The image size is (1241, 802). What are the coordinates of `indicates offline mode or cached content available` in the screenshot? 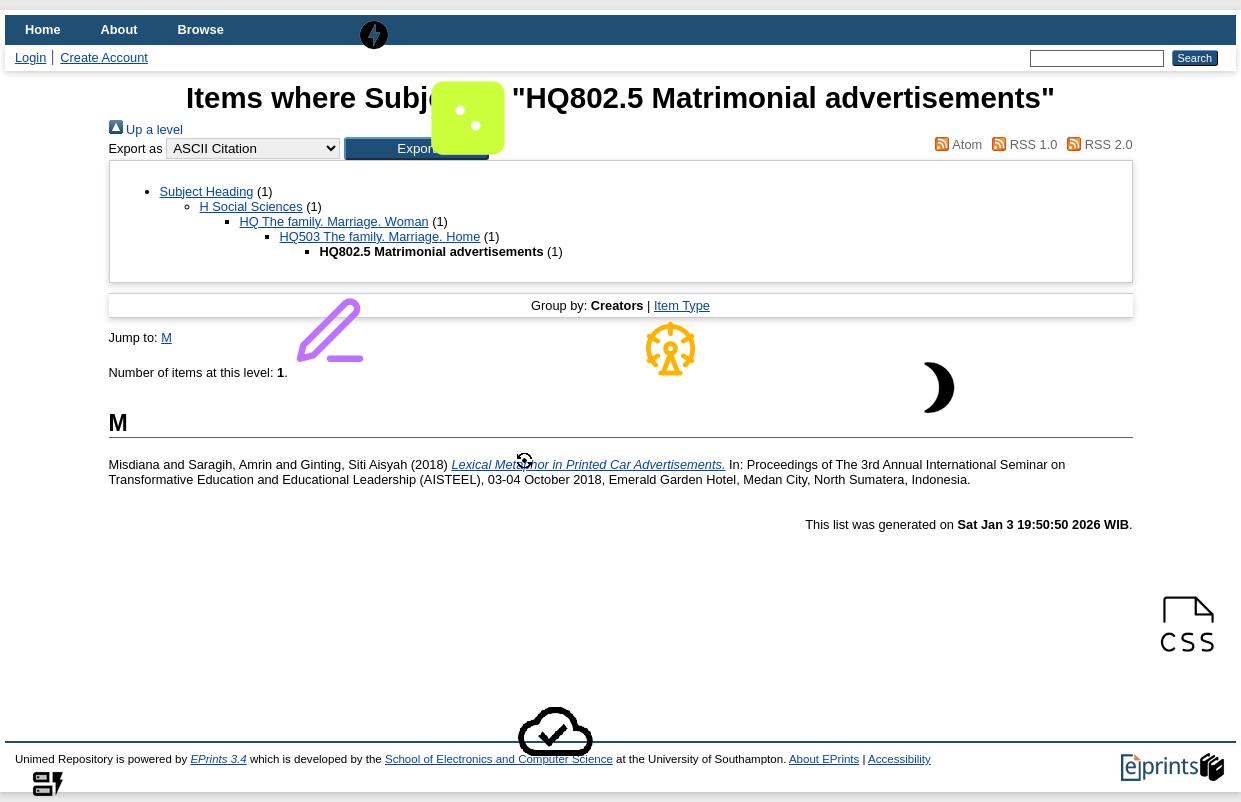 It's located at (374, 35).